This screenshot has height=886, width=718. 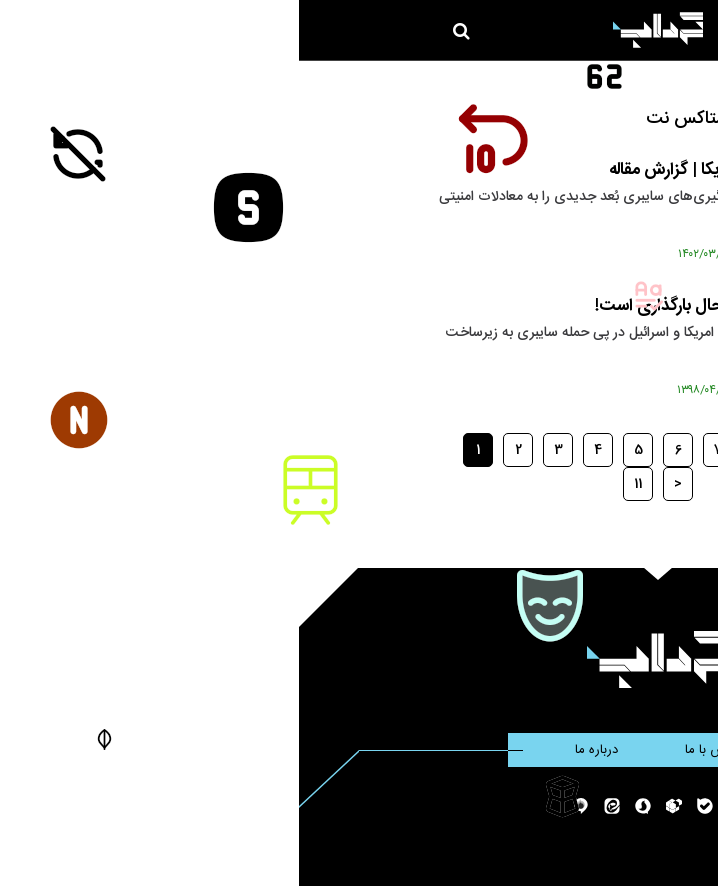 I want to click on theater or entertainment category, so click(x=550, y=603).